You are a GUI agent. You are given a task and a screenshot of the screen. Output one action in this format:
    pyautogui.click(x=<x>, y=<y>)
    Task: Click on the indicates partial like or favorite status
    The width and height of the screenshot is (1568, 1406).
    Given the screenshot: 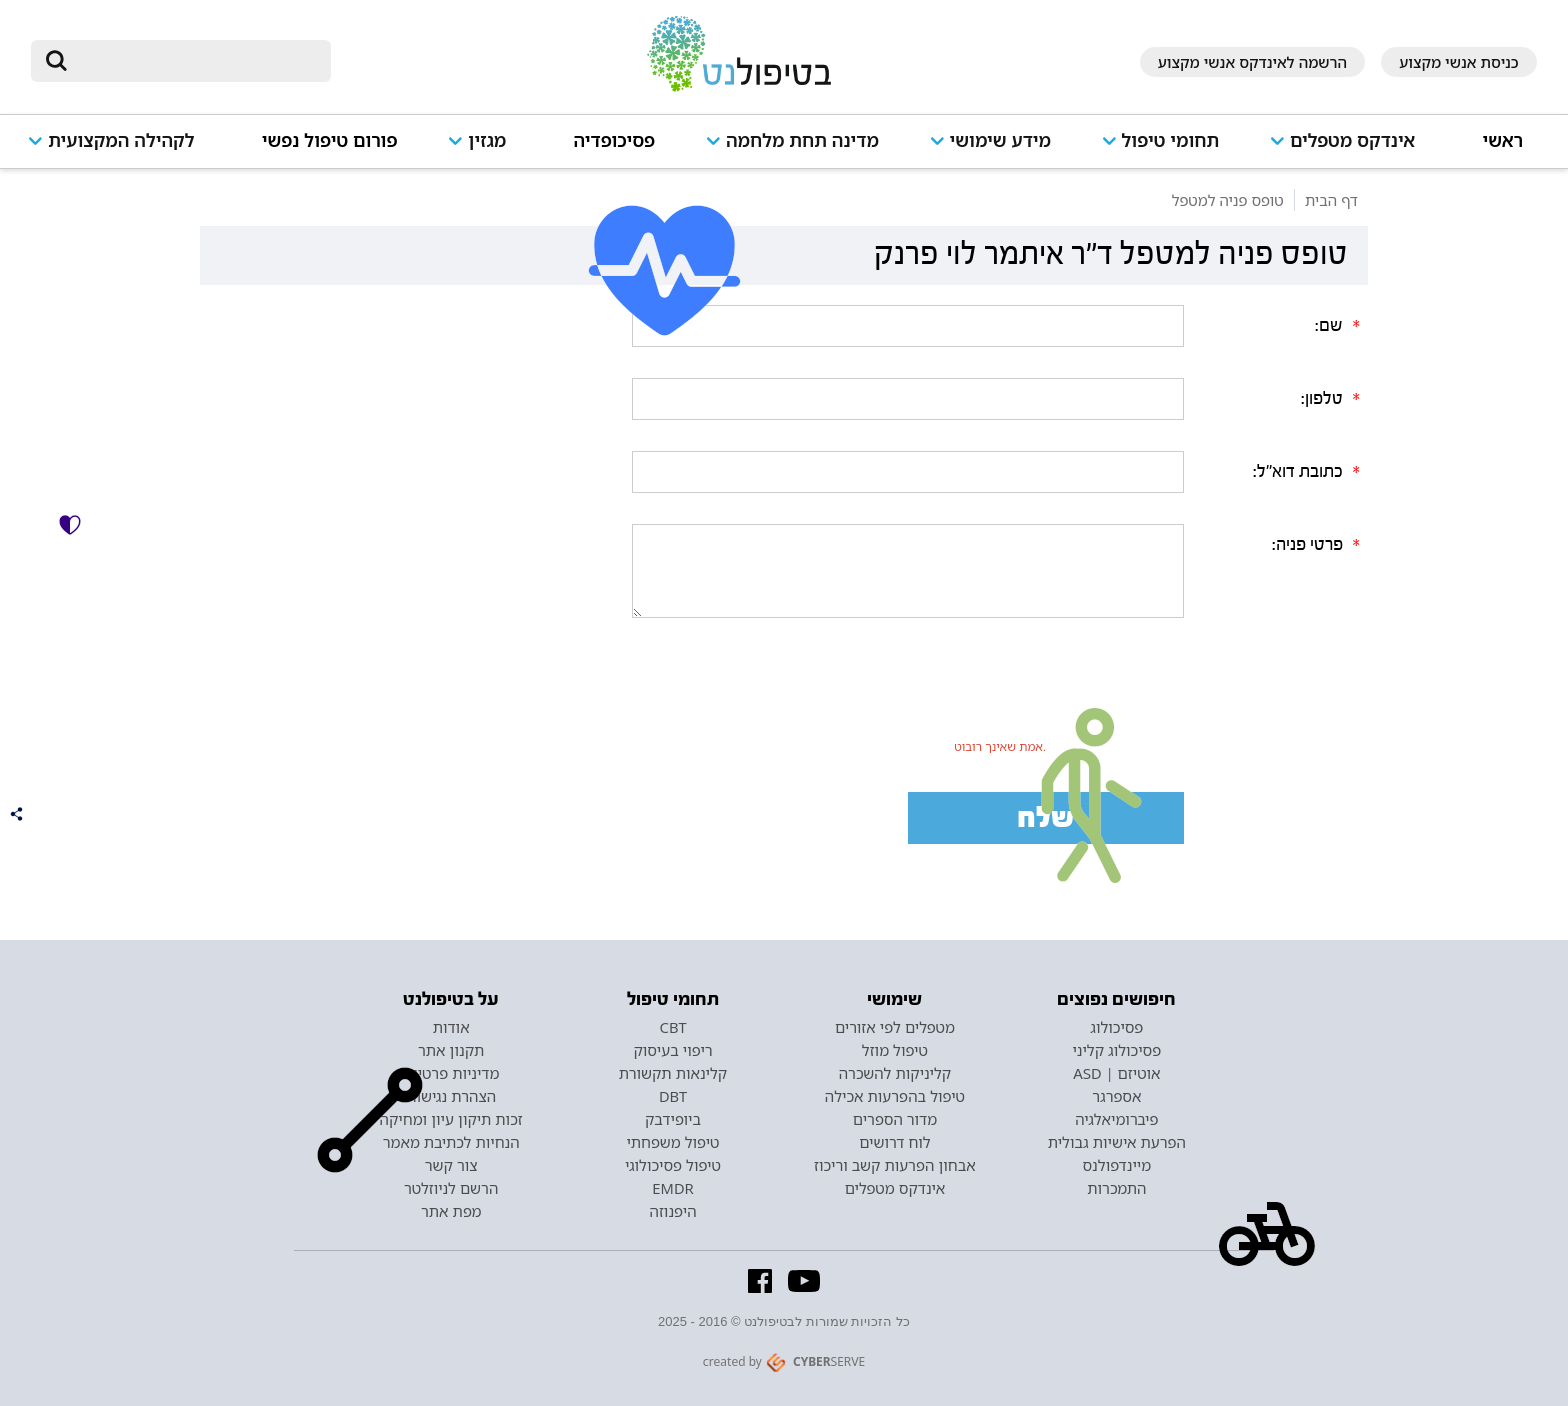 What is the action you would take?
    pyautogui.click(x=70, y=525)
    